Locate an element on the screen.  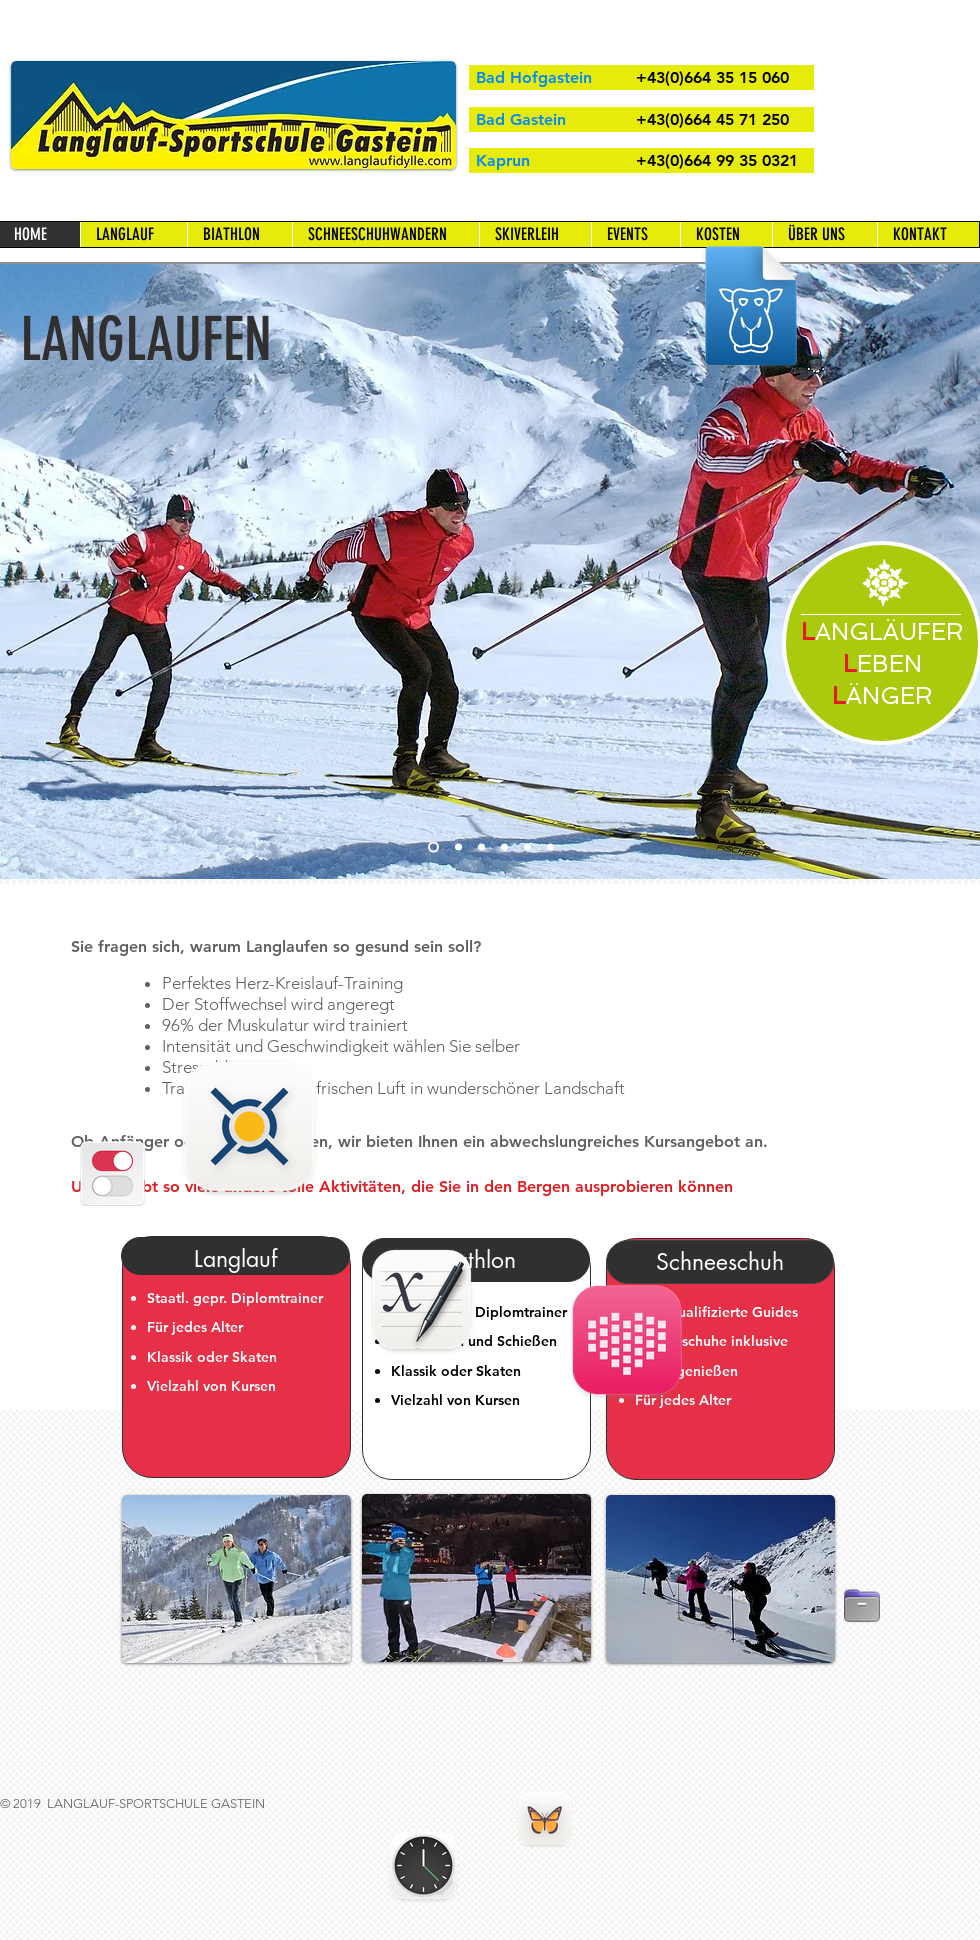
open unity tweak tool settings is located at coordinates (112, 1173).